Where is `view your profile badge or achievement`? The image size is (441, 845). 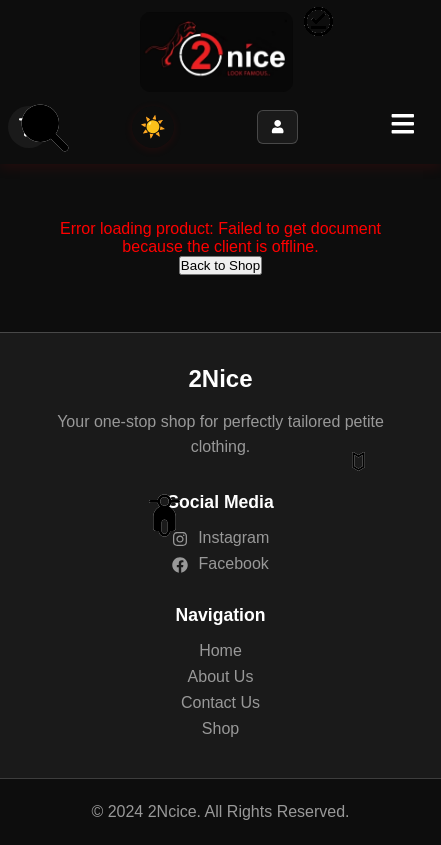 view your profile badge or achievement is located at coordinates (358, 461).